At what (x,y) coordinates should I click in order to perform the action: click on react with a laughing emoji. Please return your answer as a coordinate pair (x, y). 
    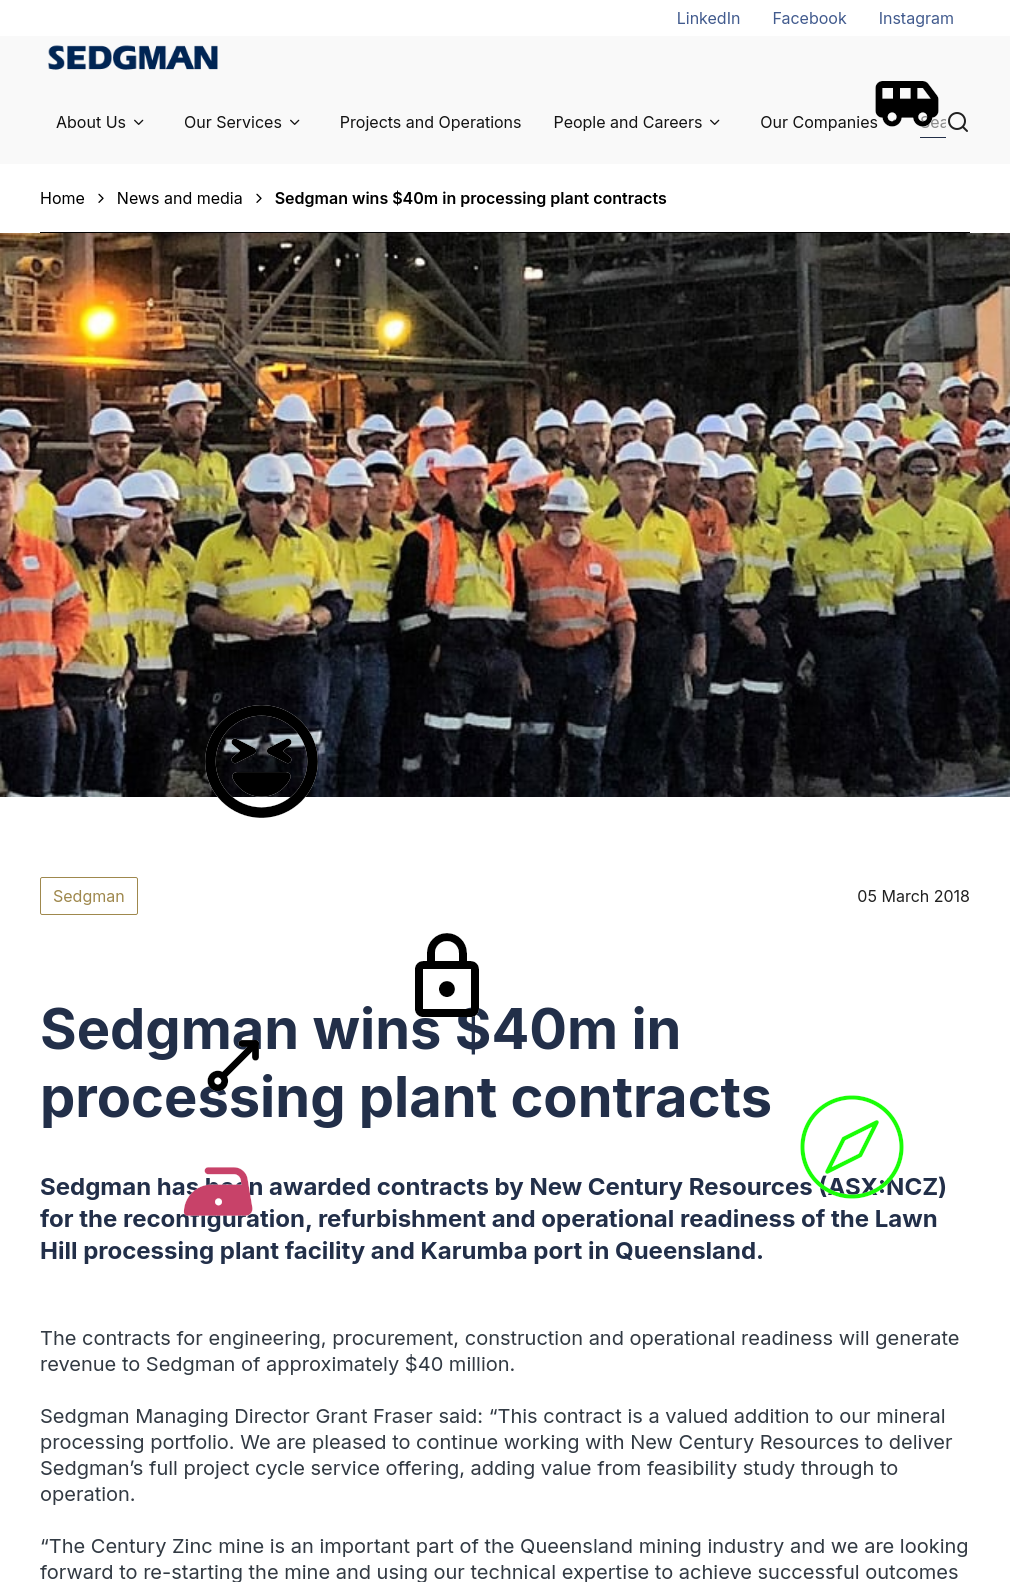
    Looking at the image, I should click on (261, 761).